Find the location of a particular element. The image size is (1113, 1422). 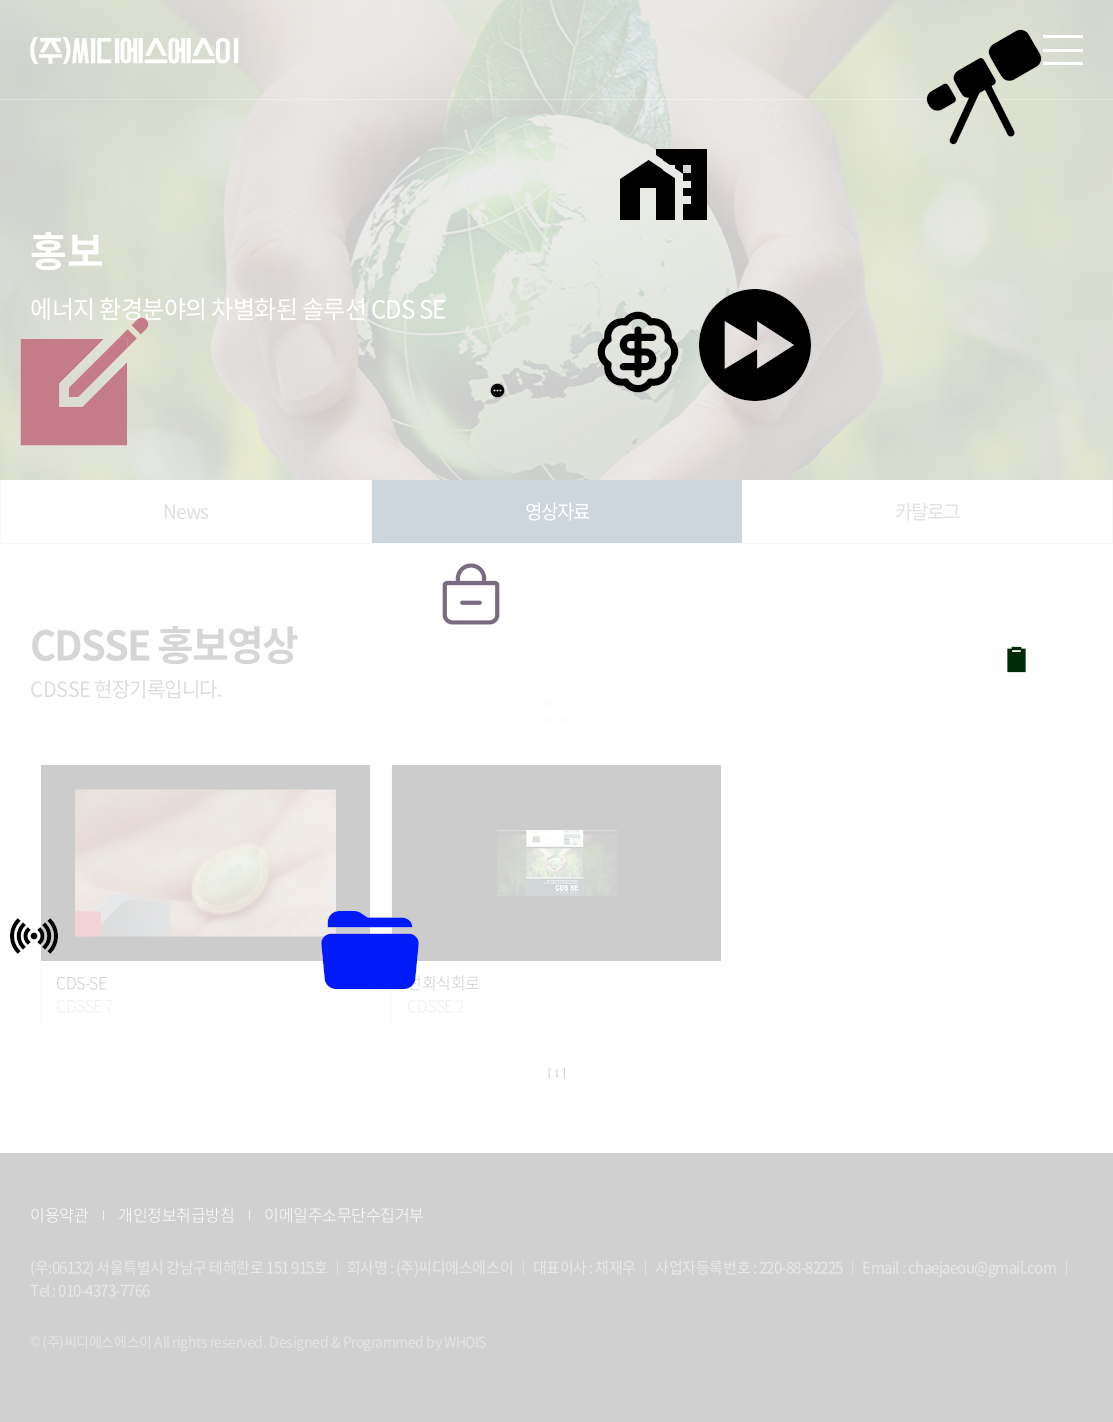

view pricing or payment options is located at coordinates (638, 352).